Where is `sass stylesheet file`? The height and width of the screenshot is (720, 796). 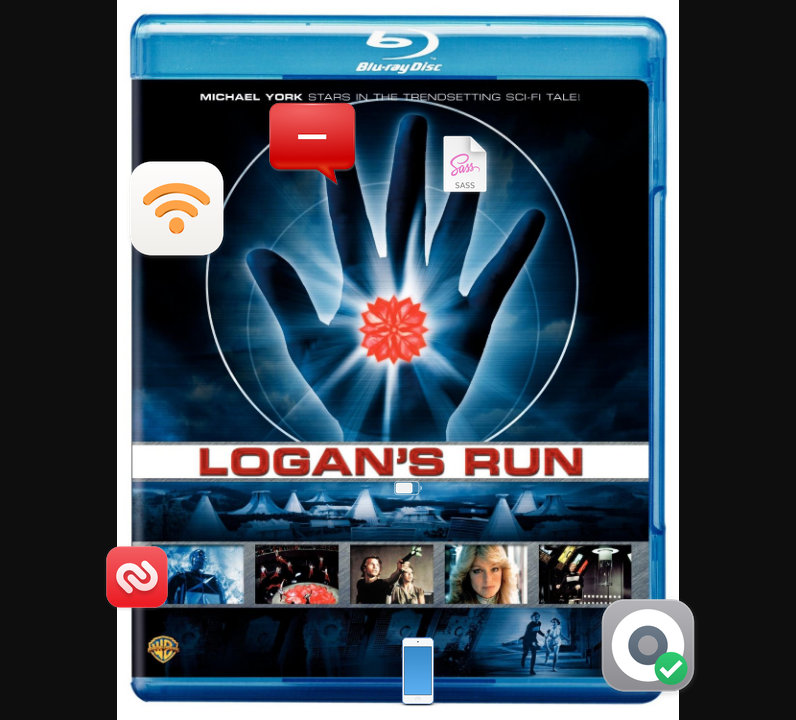
sass stylesheet file is located at coordinates (465, 165).